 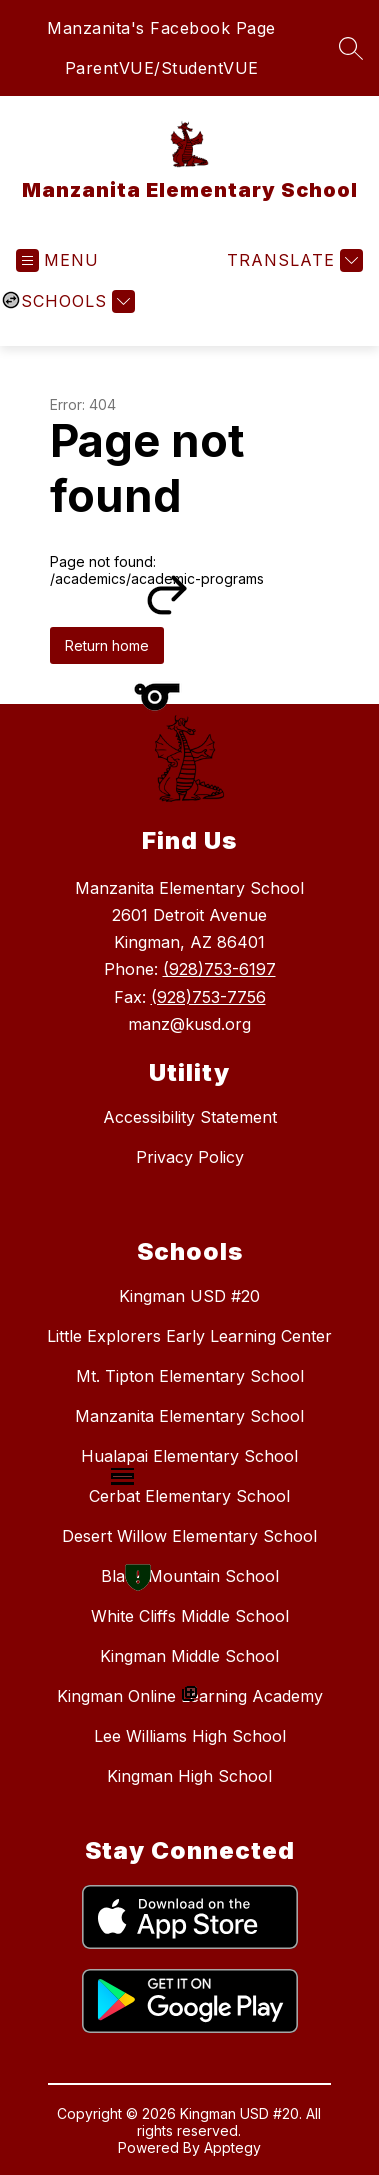 I want to click on switch to day view in calendar, so click(x=122, y=1475).